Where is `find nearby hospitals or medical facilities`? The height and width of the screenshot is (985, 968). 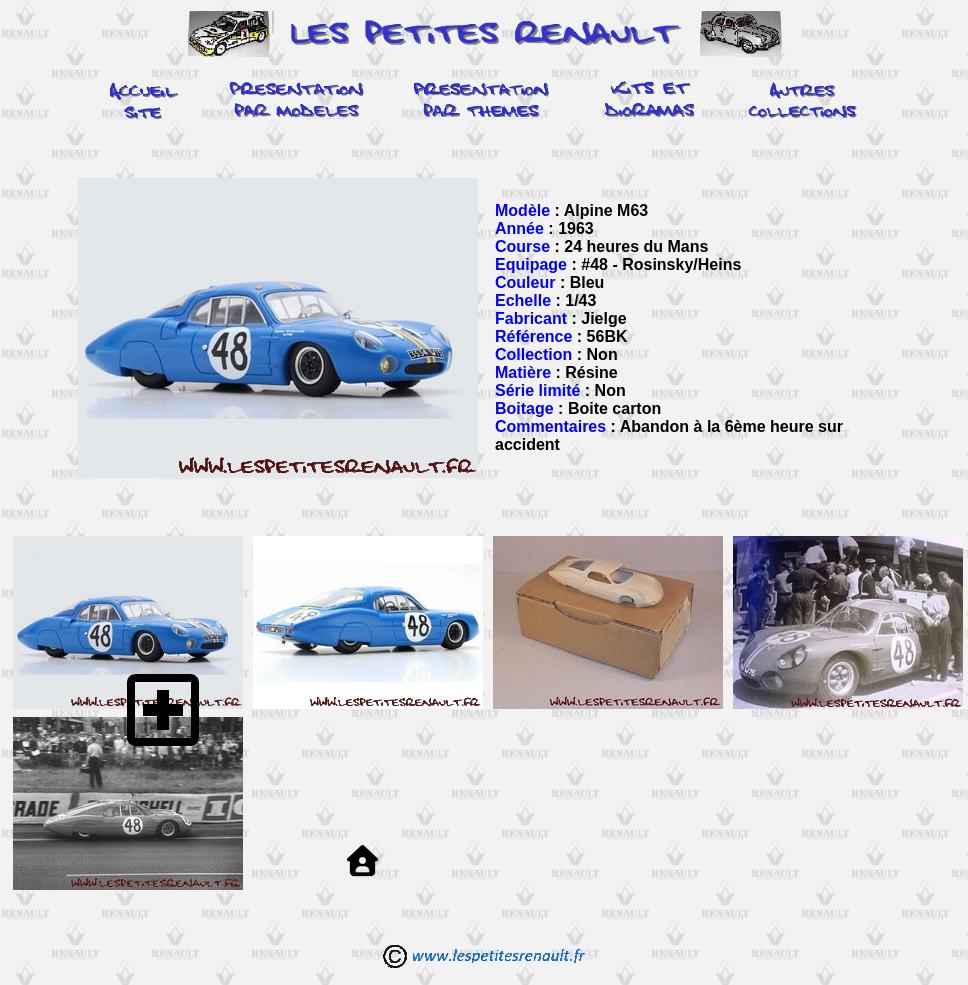
find nearby hospitals or medical facilities is located at coordinates (163, 710).